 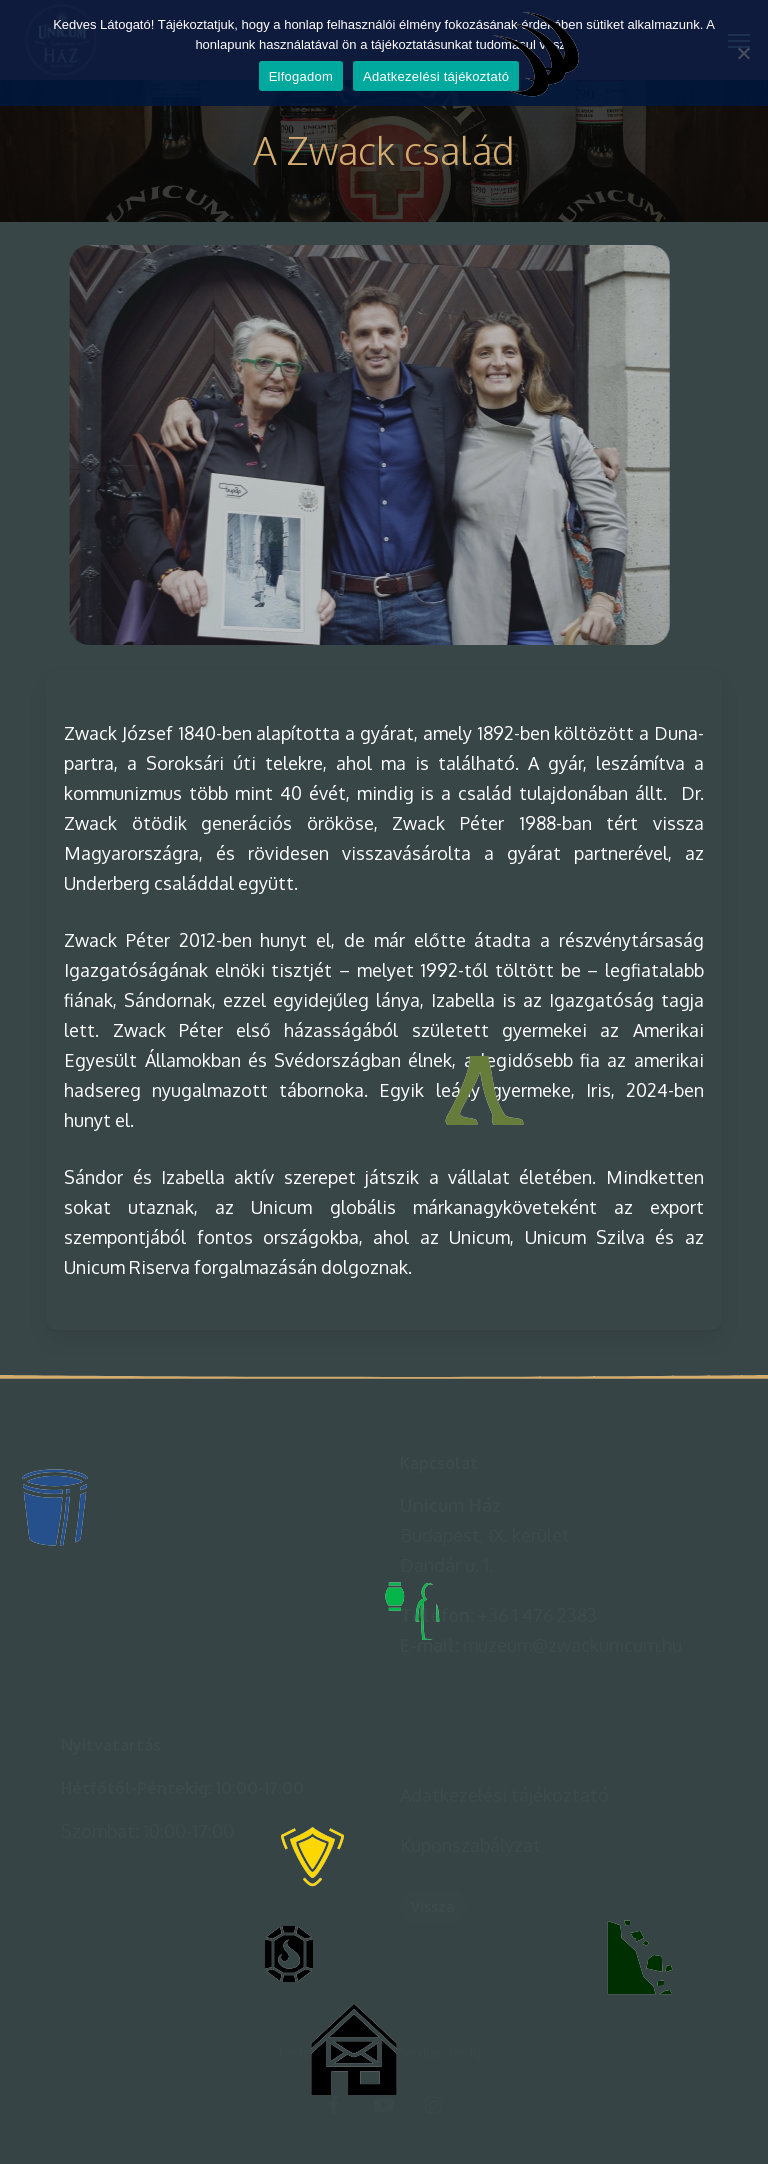 I want to click on attack or slash action in a game, so click(x=535, y=54).